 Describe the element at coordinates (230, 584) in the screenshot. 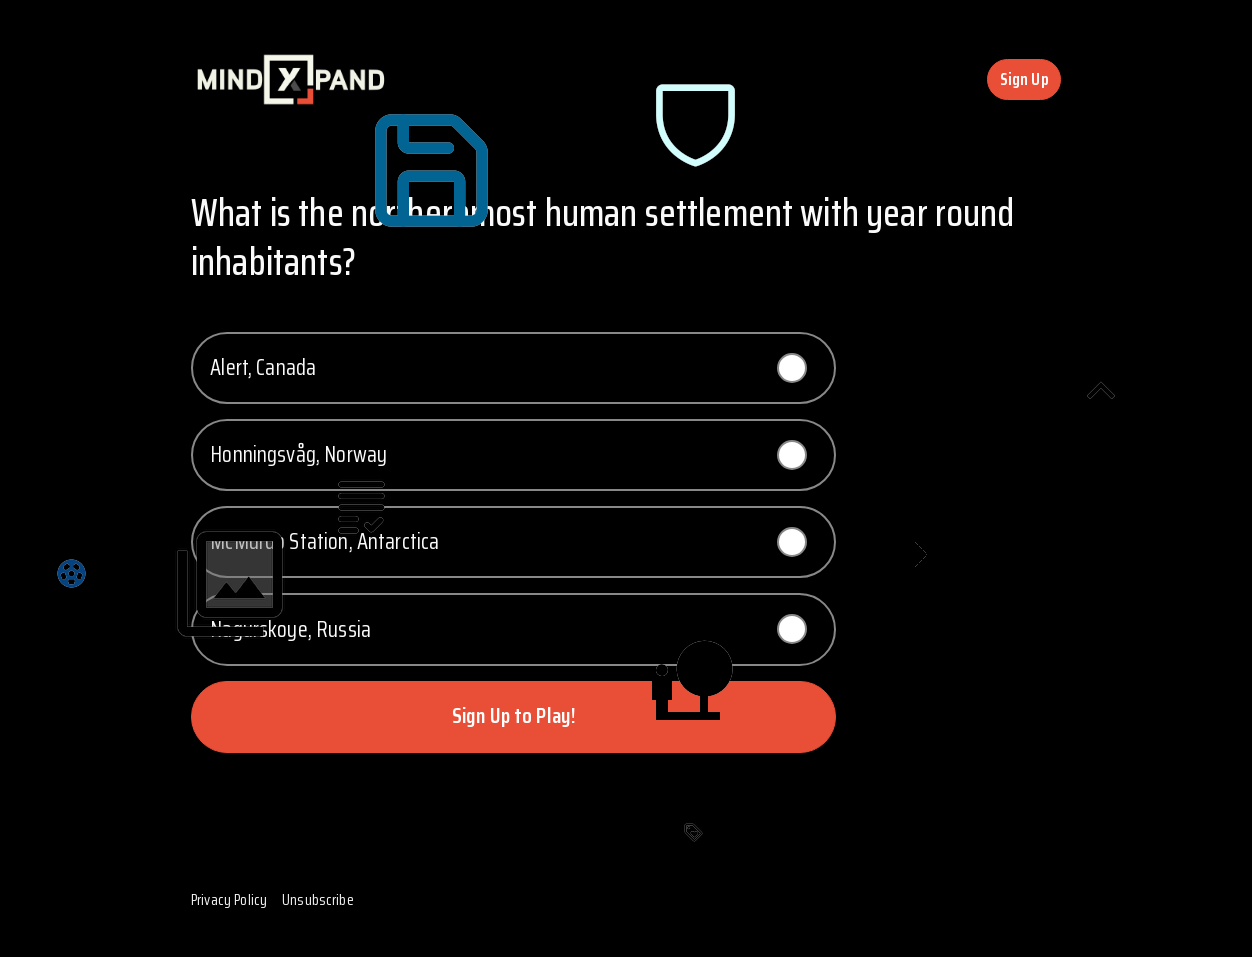

I see `apply filters to images or photos` at that location.